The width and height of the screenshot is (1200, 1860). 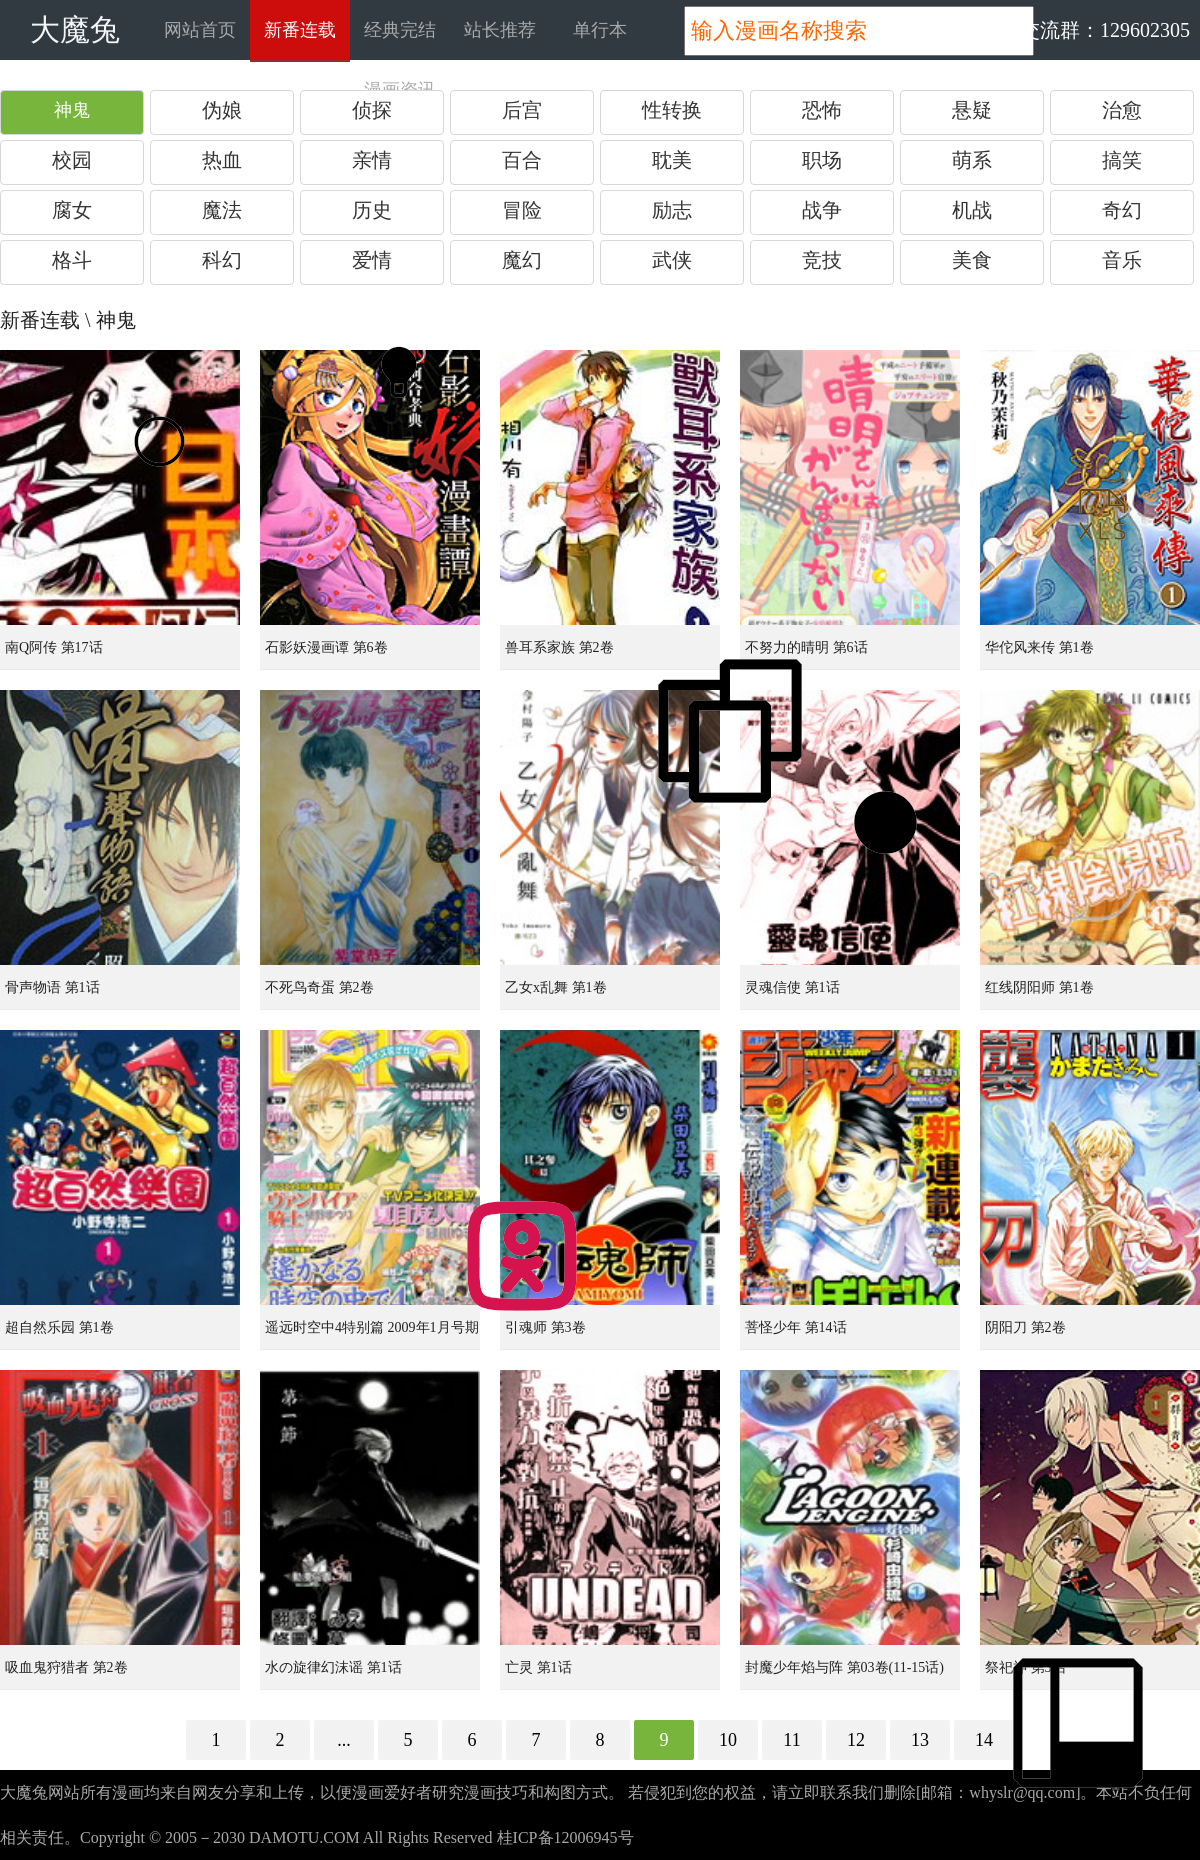 I want to click on open ok.ru social network, so click(x=522, y=1256).